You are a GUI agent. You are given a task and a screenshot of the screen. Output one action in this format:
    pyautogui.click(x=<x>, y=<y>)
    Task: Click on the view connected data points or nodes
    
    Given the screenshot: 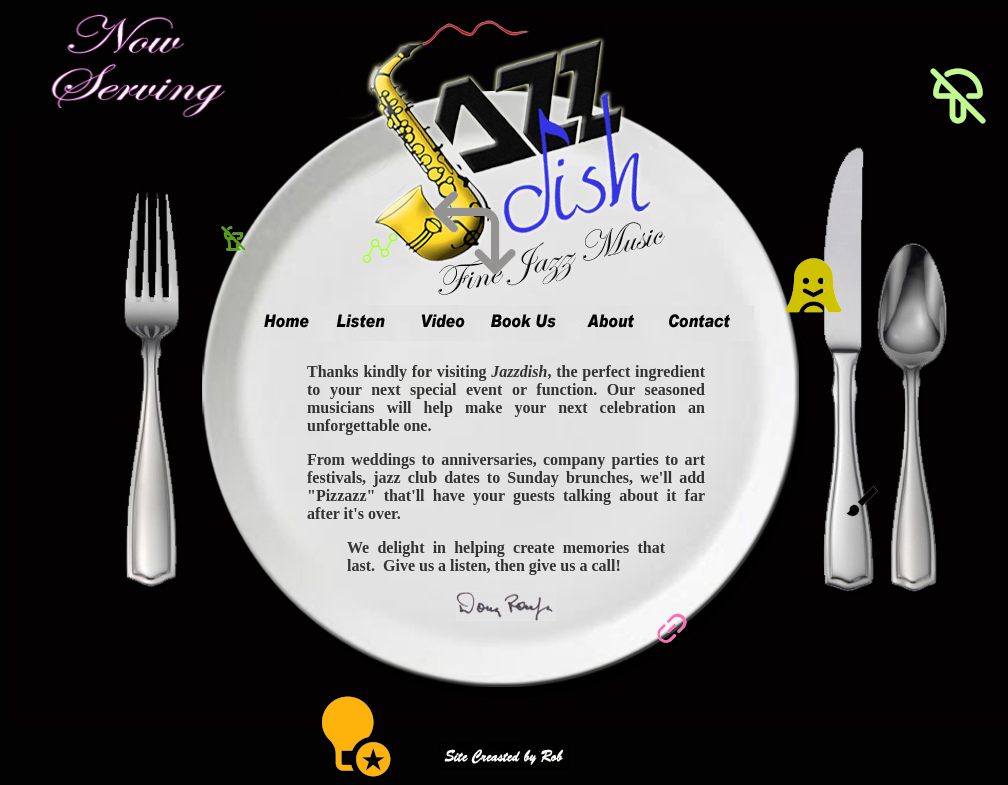 What is the action you would take?
    pyautogui.click(x=380, y=248)
    